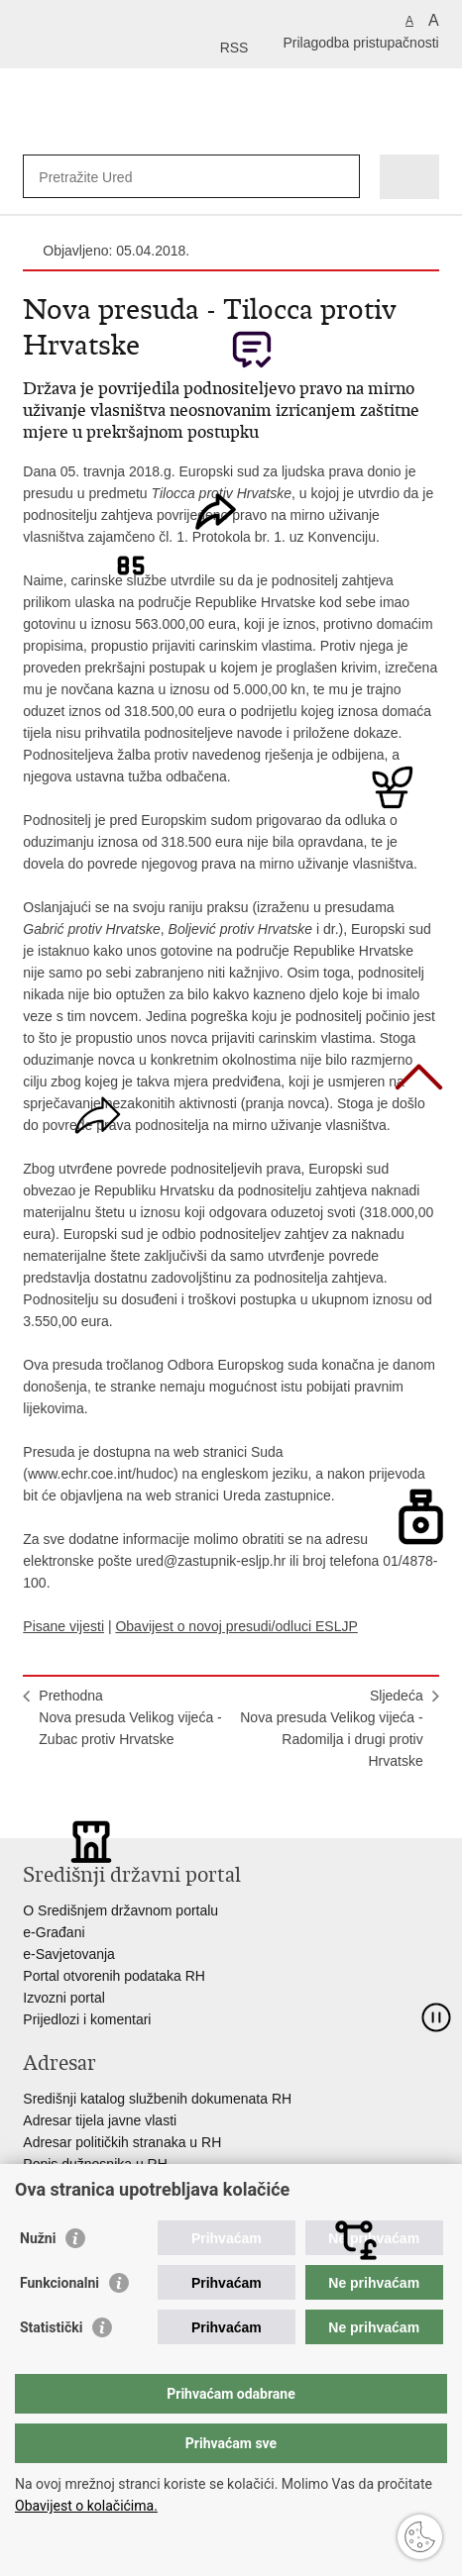  Describe the element at coordinates (418, 1079) in the screenshot. I see `collapse an expanded section` at that location.